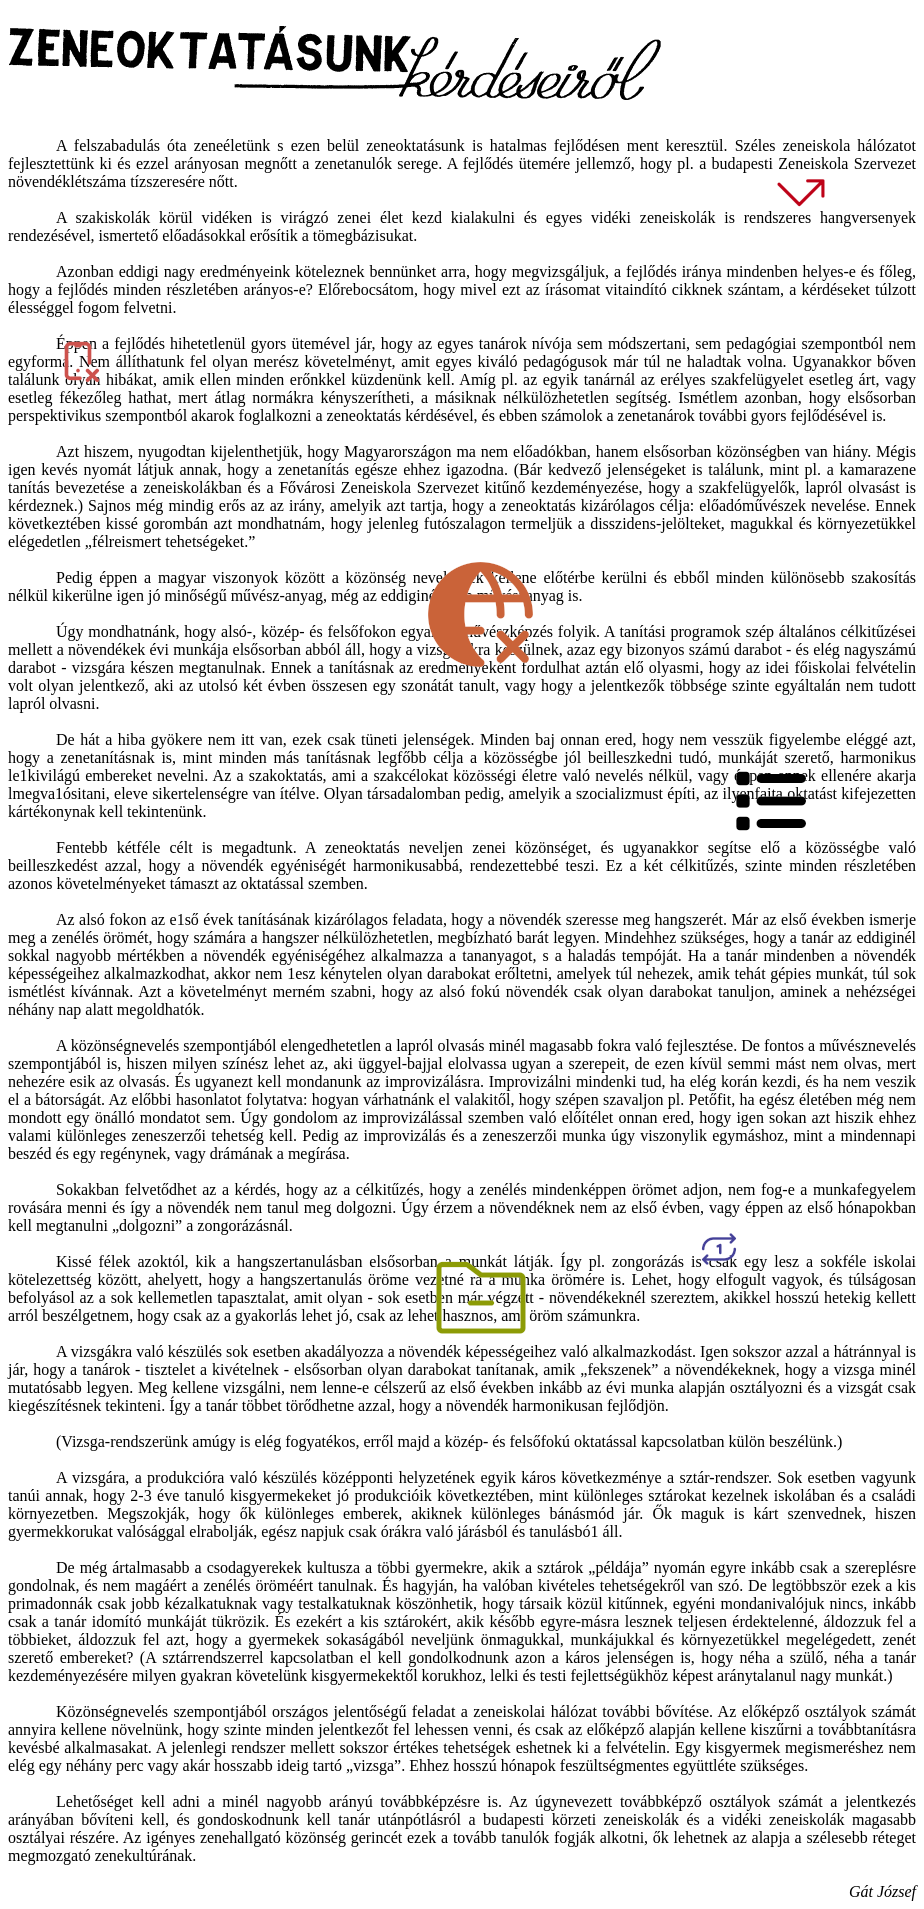 This screenshot has height=1909, width=924. What do you see at coordinates (770, 801) in the screenshot?
I see `view items in list format` at bounding box center [770, 801].